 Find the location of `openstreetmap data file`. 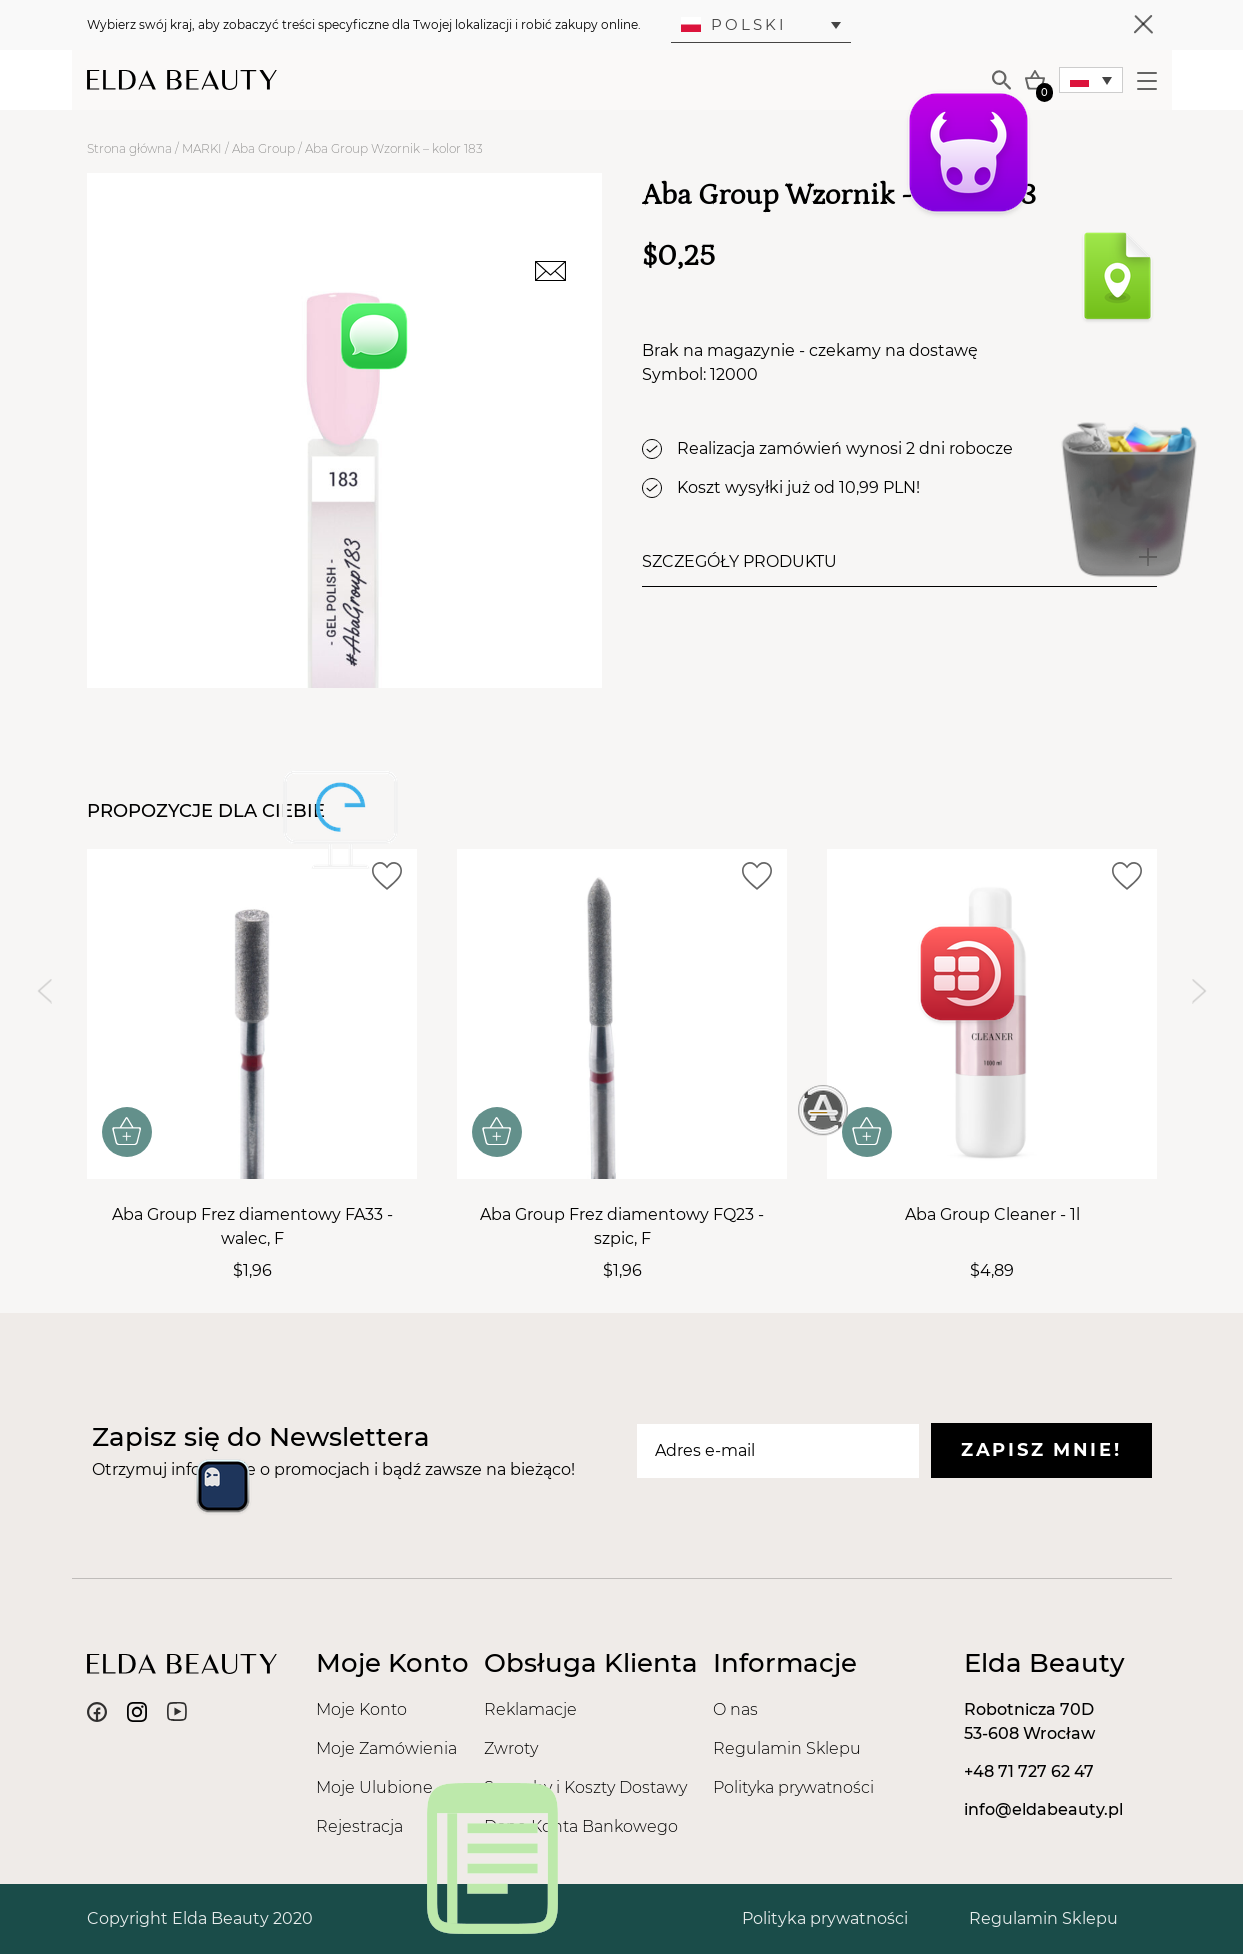

openstreetmap data file is located at coordinates (1117, 277).